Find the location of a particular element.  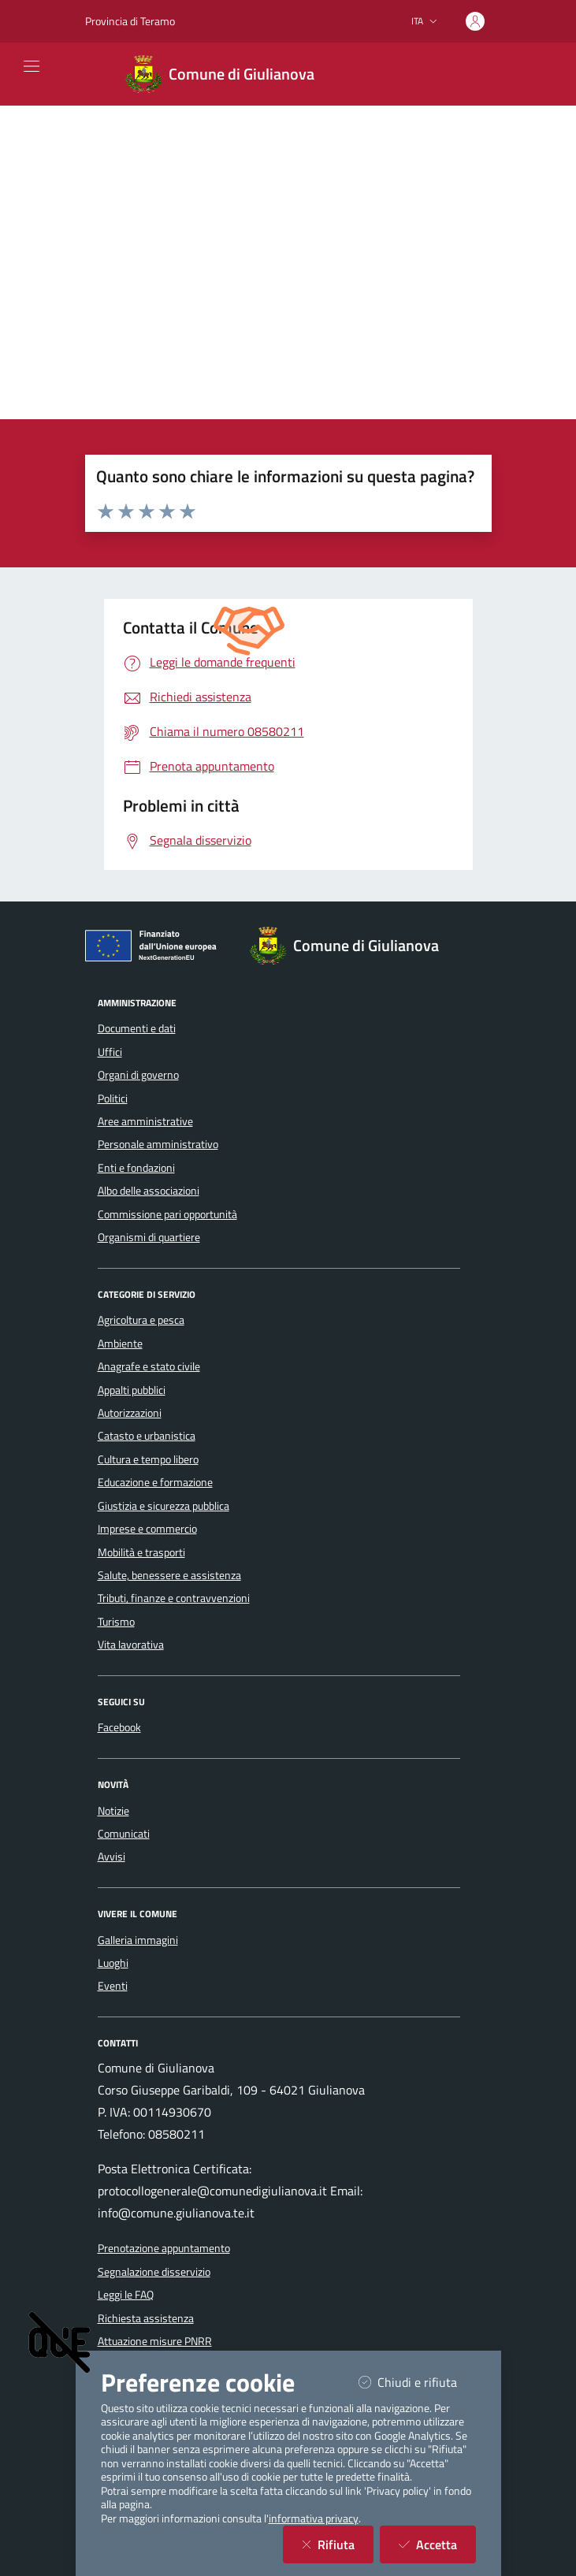

disable HTTP request queue is located at coordinates (59, 2342).